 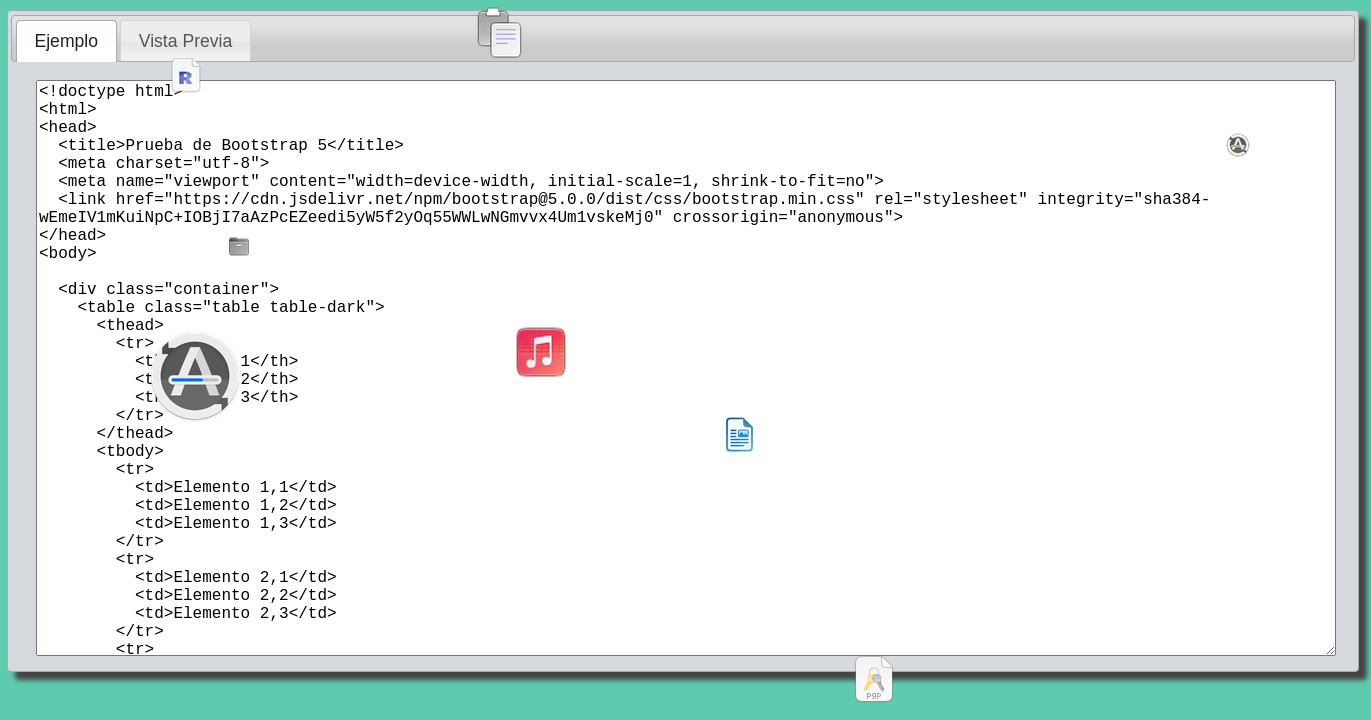 What do you see at coordinates (499, 32) in the screenshot?
I see `paste content from clipboard` at bounding box center [499, 32].